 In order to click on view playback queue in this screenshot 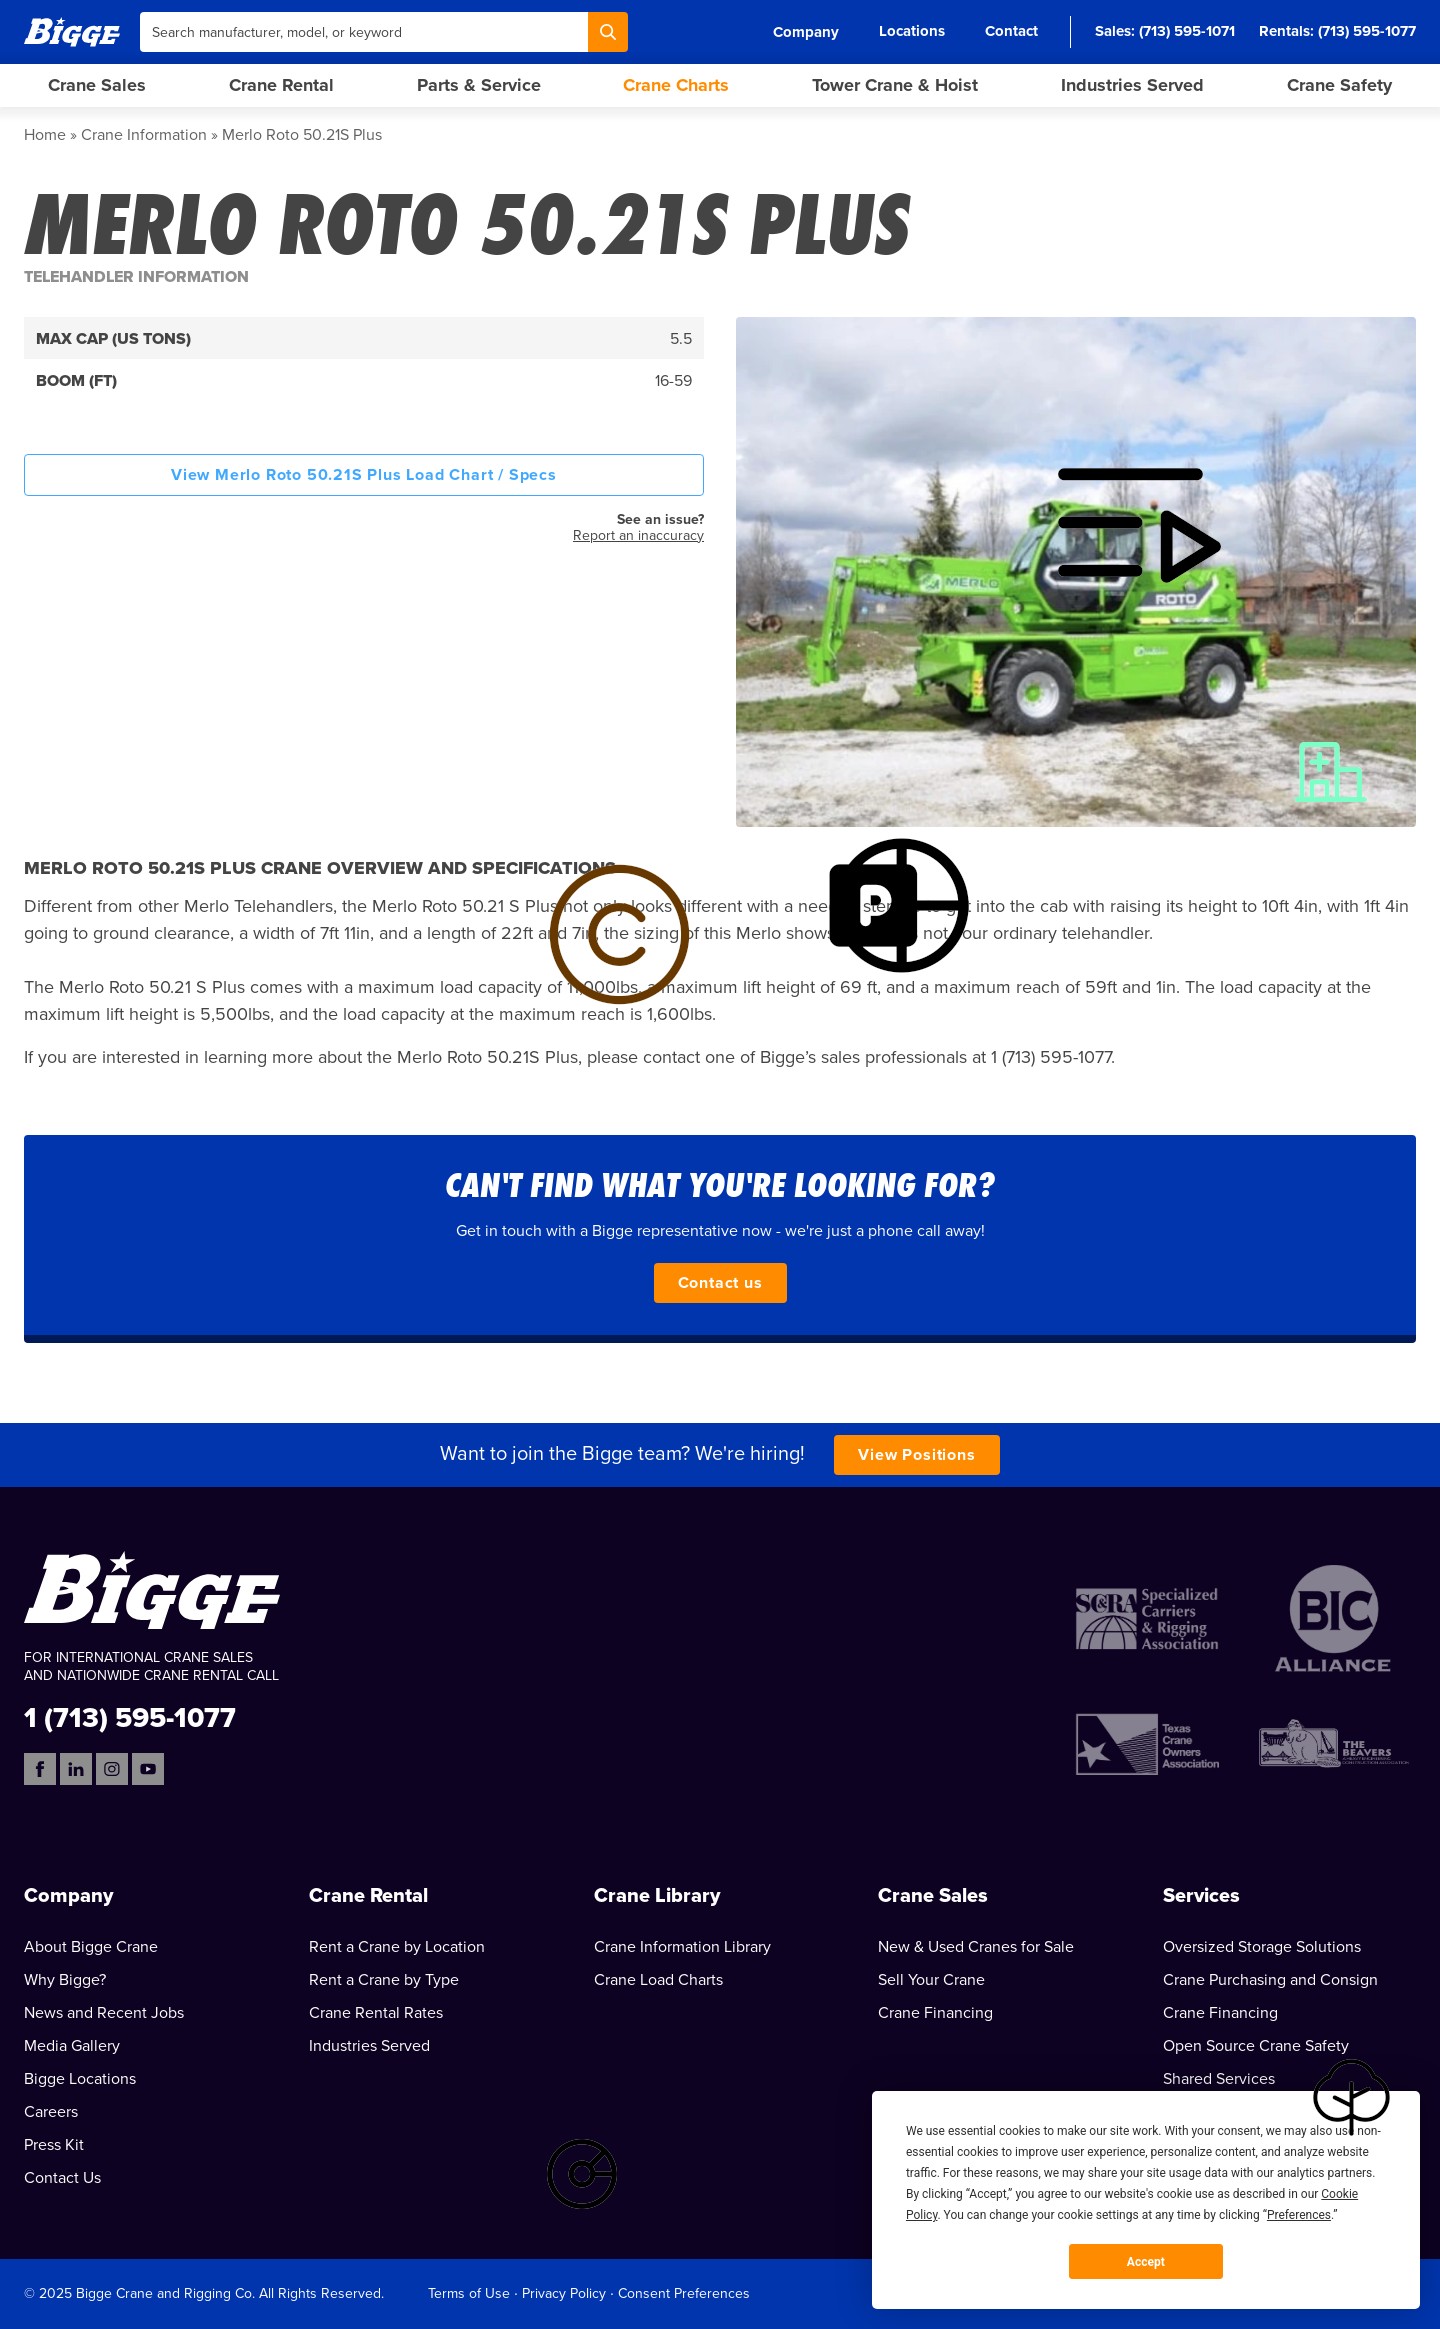, I will do `click(1130, 522)`.